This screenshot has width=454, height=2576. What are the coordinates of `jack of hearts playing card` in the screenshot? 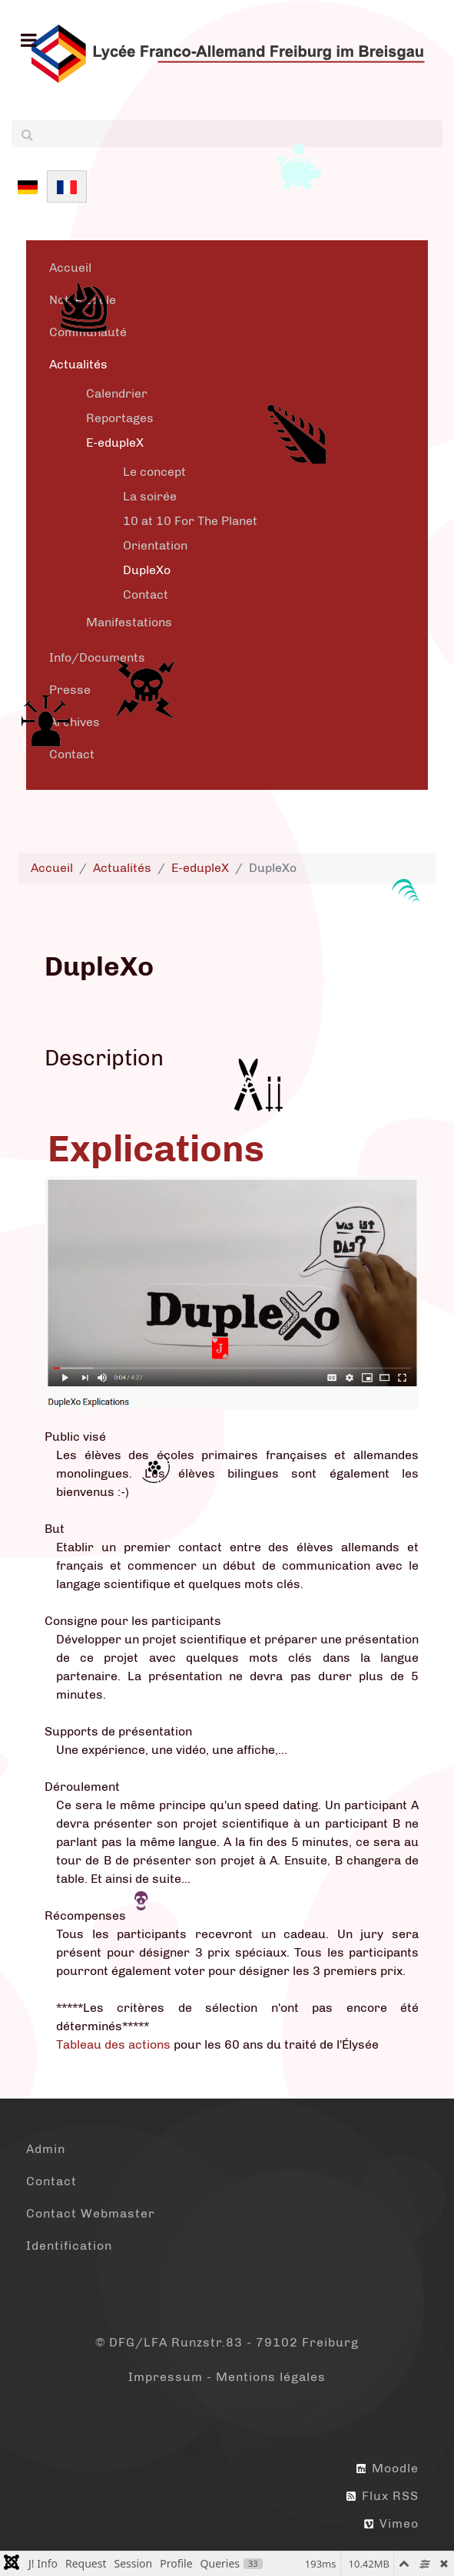 It's located at (220, 1348).